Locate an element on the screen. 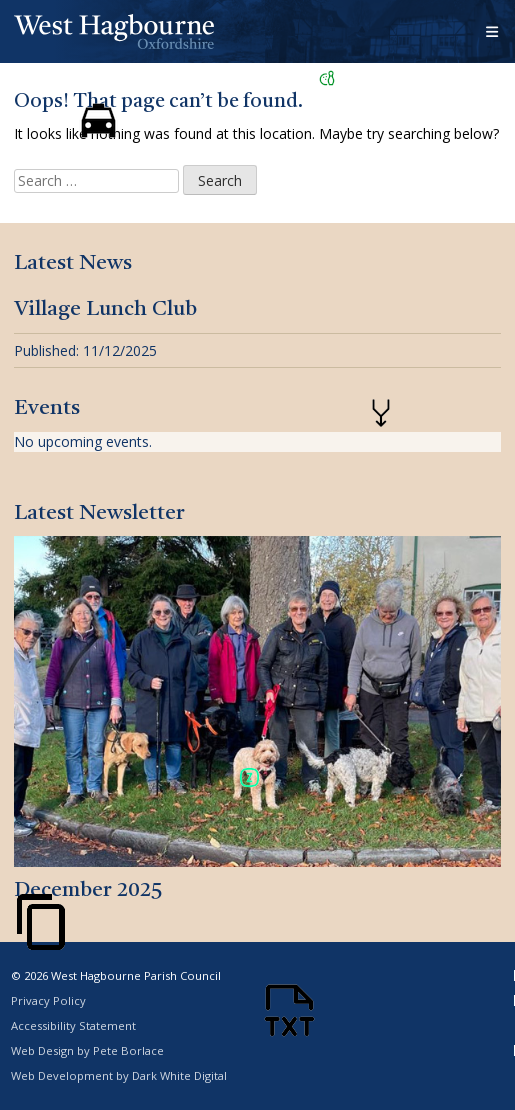  browse bowling alleys nearby is located at coordinates (327, 78).